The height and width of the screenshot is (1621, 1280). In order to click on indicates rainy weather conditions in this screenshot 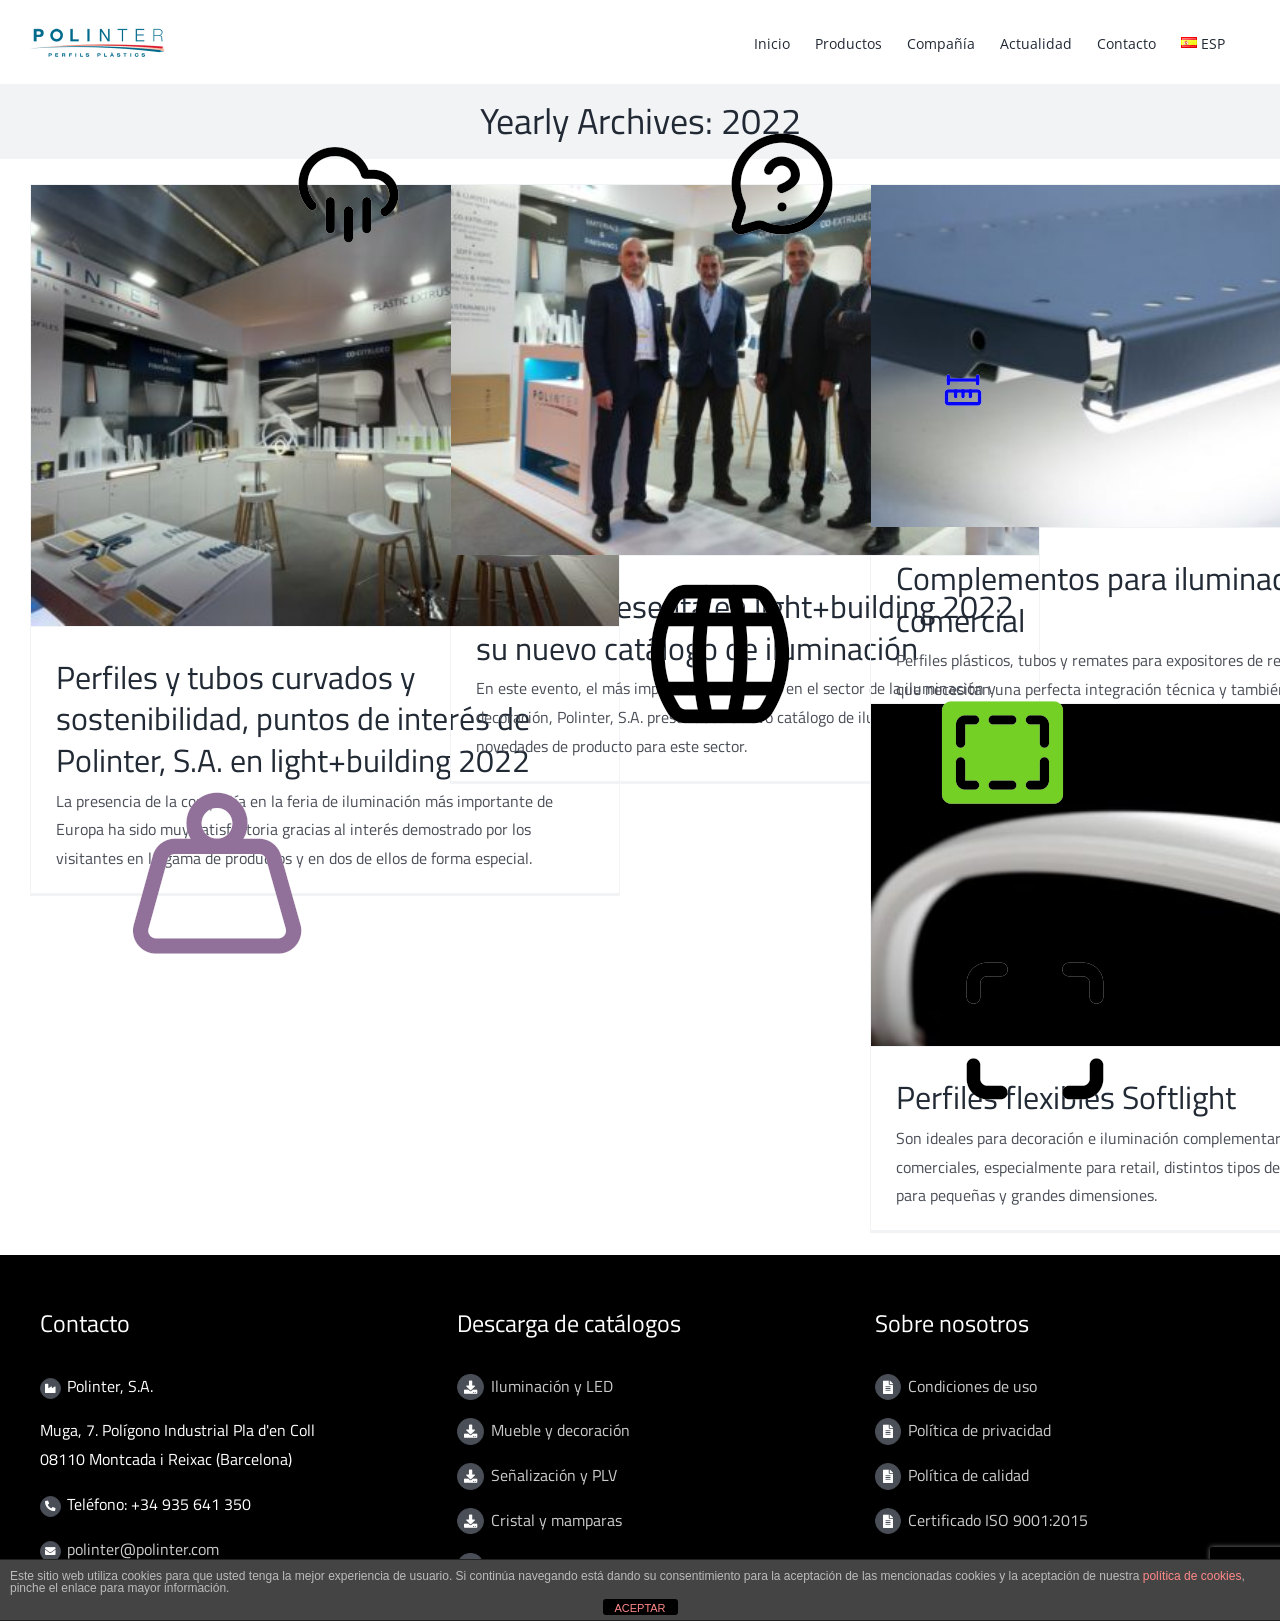, I will do `click(348, 192)`.